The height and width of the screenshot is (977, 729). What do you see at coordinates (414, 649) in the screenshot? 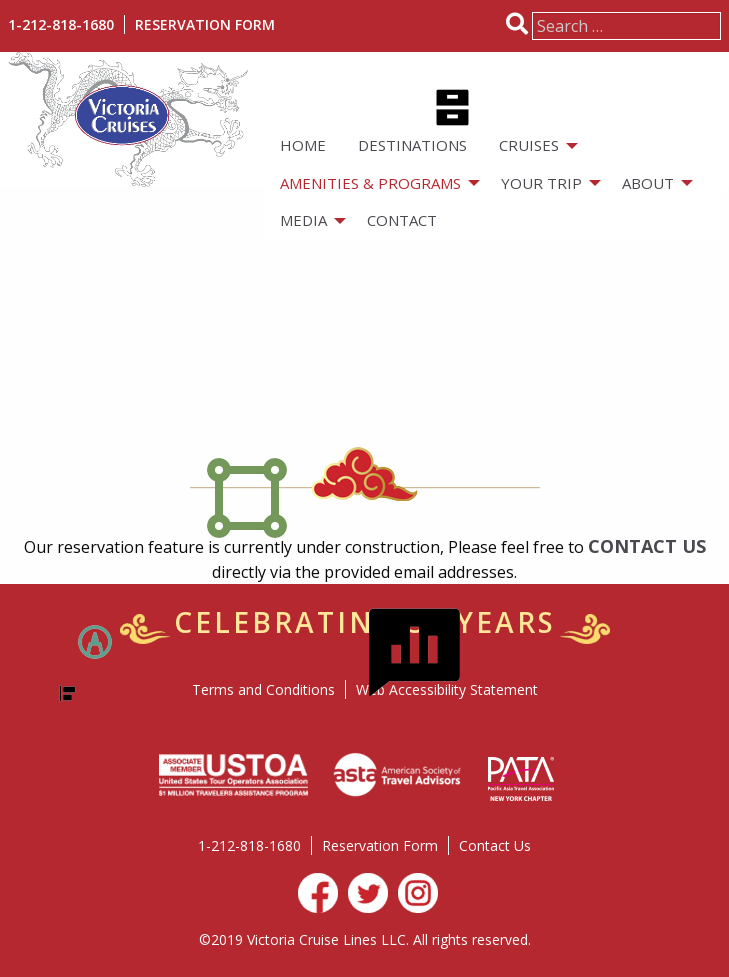
I see `view poll results in a conversation` at bounding box center [414, 649].